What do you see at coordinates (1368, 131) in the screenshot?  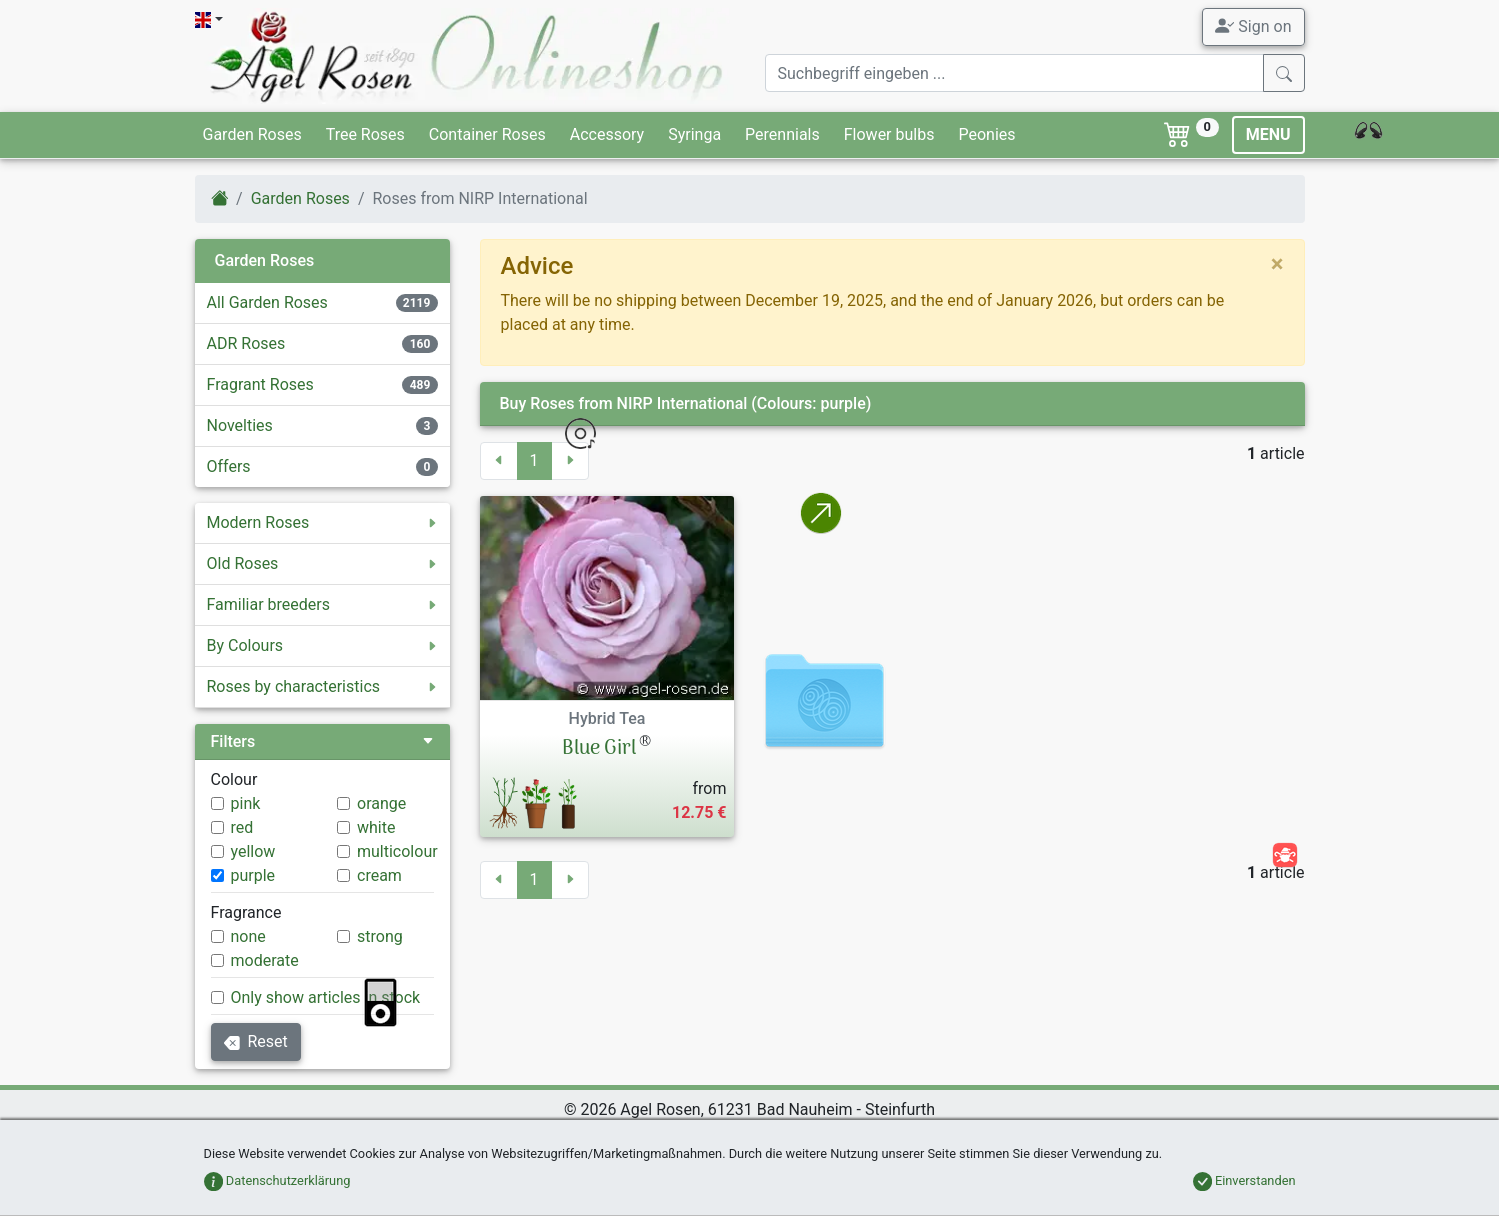 I see `connect beats wireless earbuds via bluetooth` at bounding box center [1368, 131].